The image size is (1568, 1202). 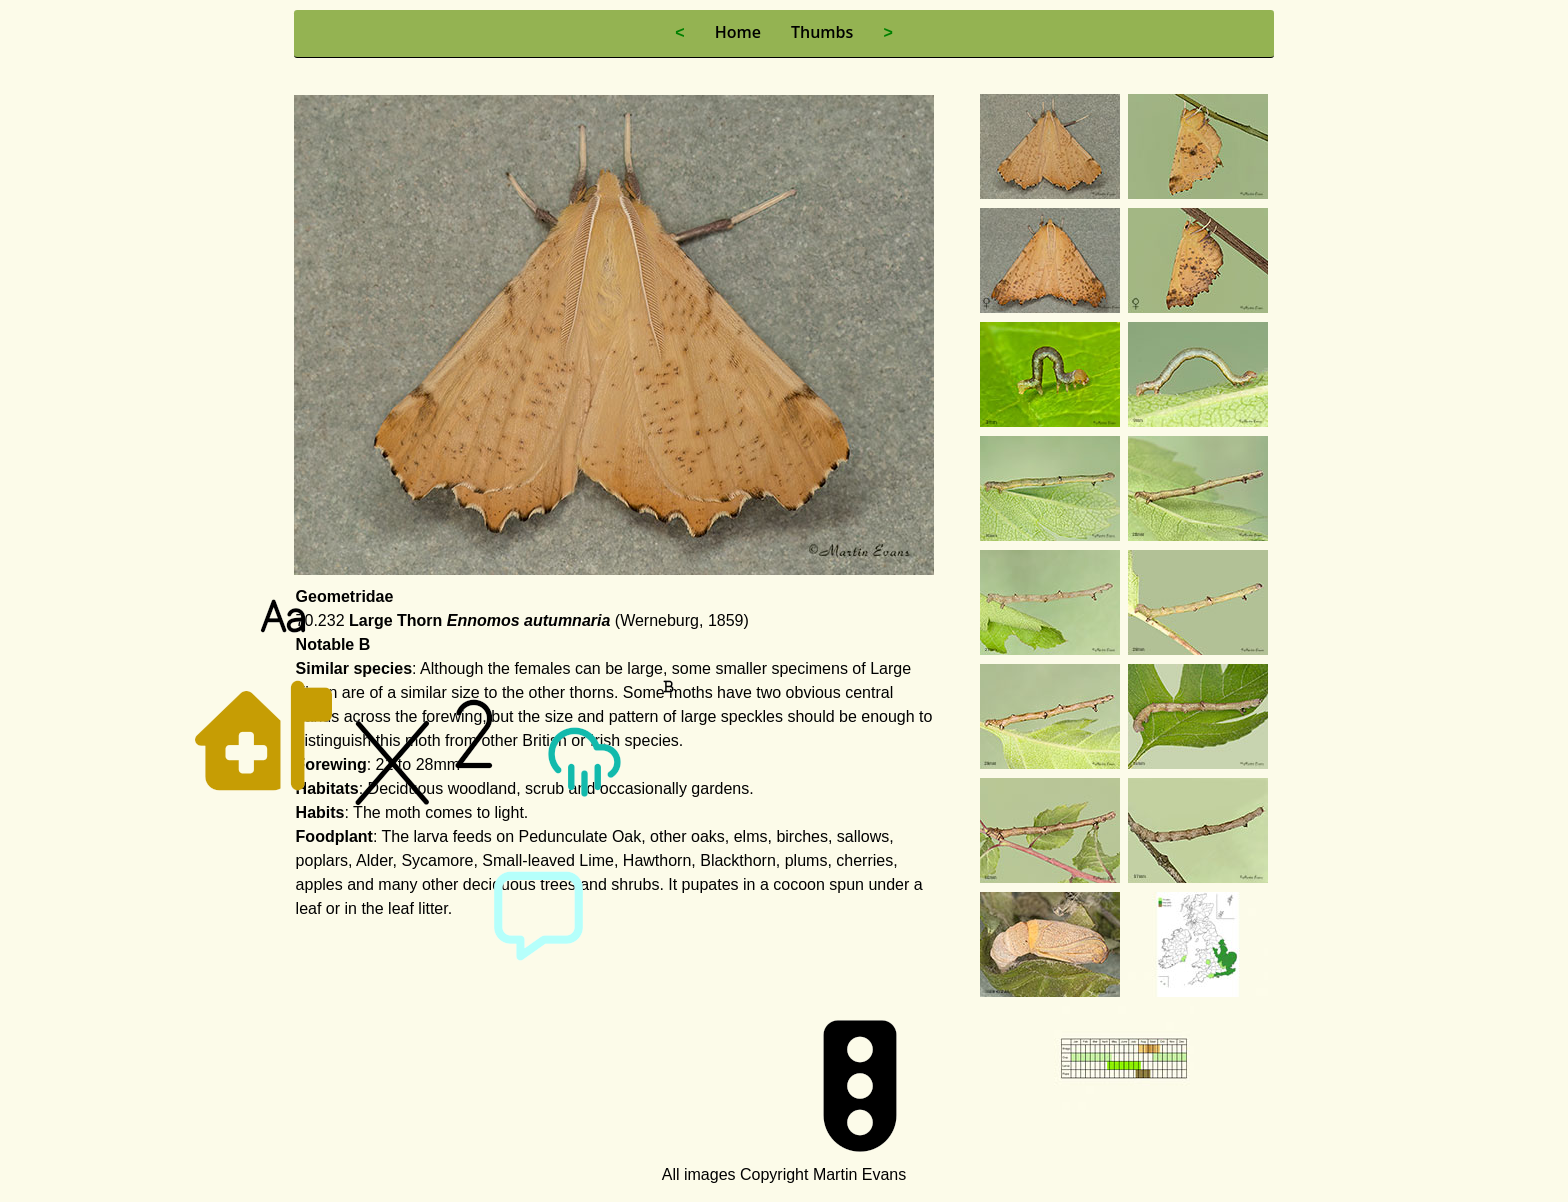 I want to click on indicates rainy weather conditions, so click(x=584, y=760).